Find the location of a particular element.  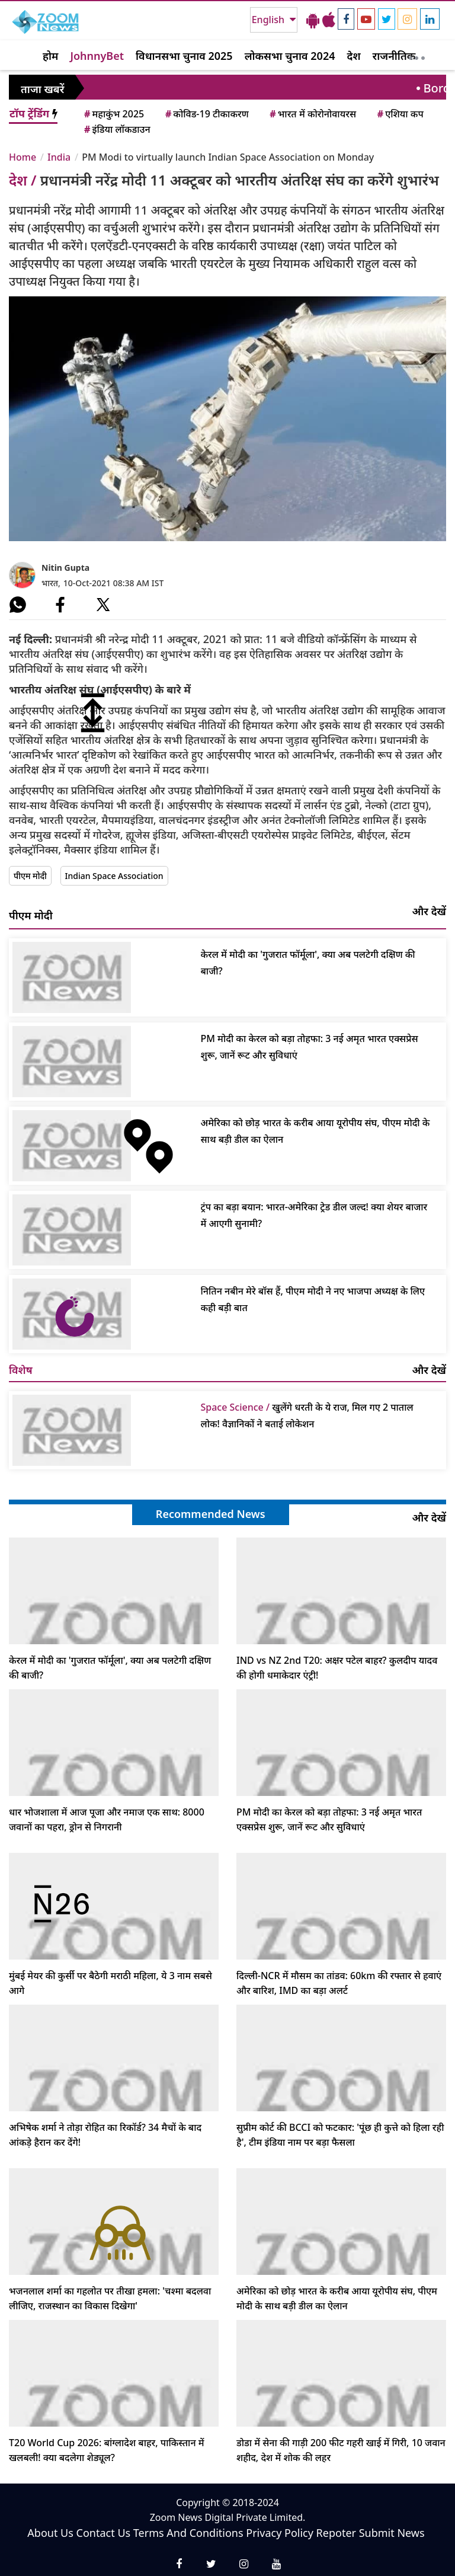

open the N26 banking app is located at coordinates (62, 1904).